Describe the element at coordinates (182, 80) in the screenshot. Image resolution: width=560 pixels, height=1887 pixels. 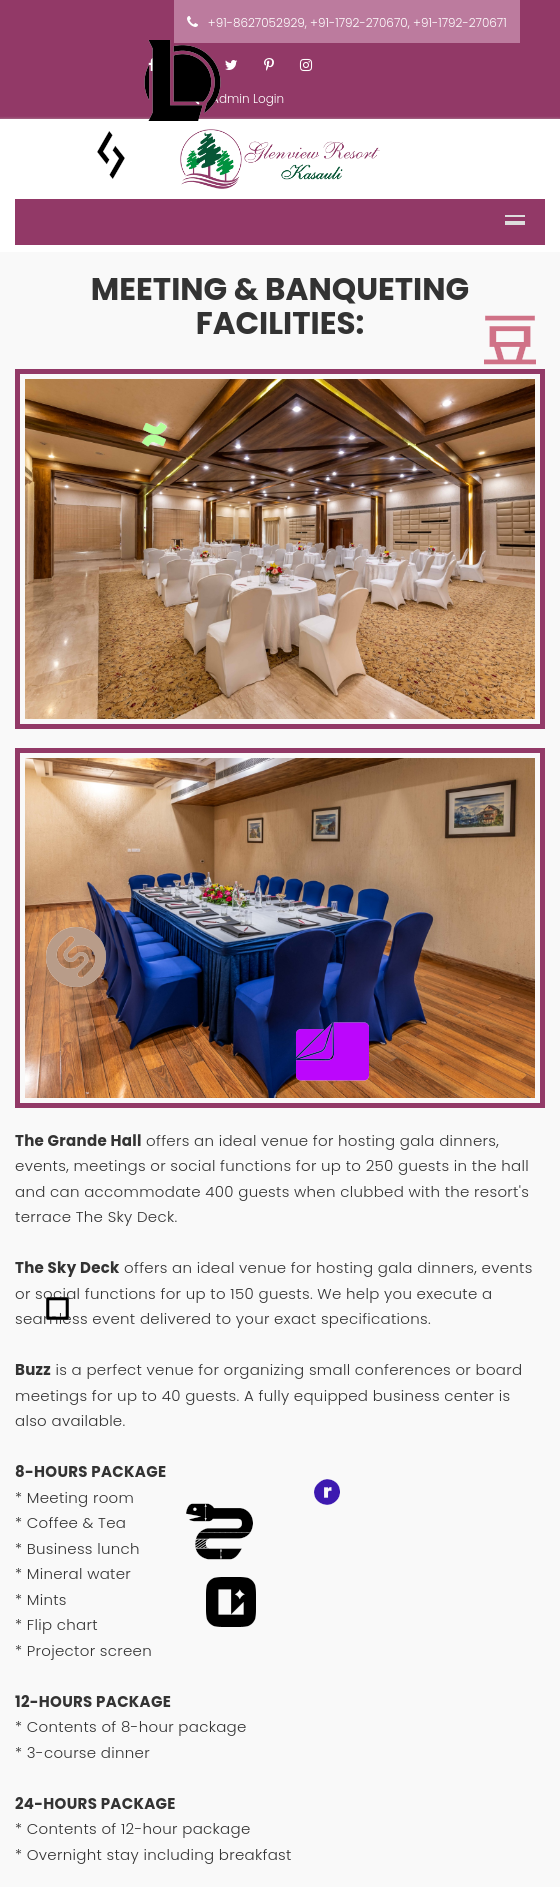
I see `launch League of Legends` at that location.